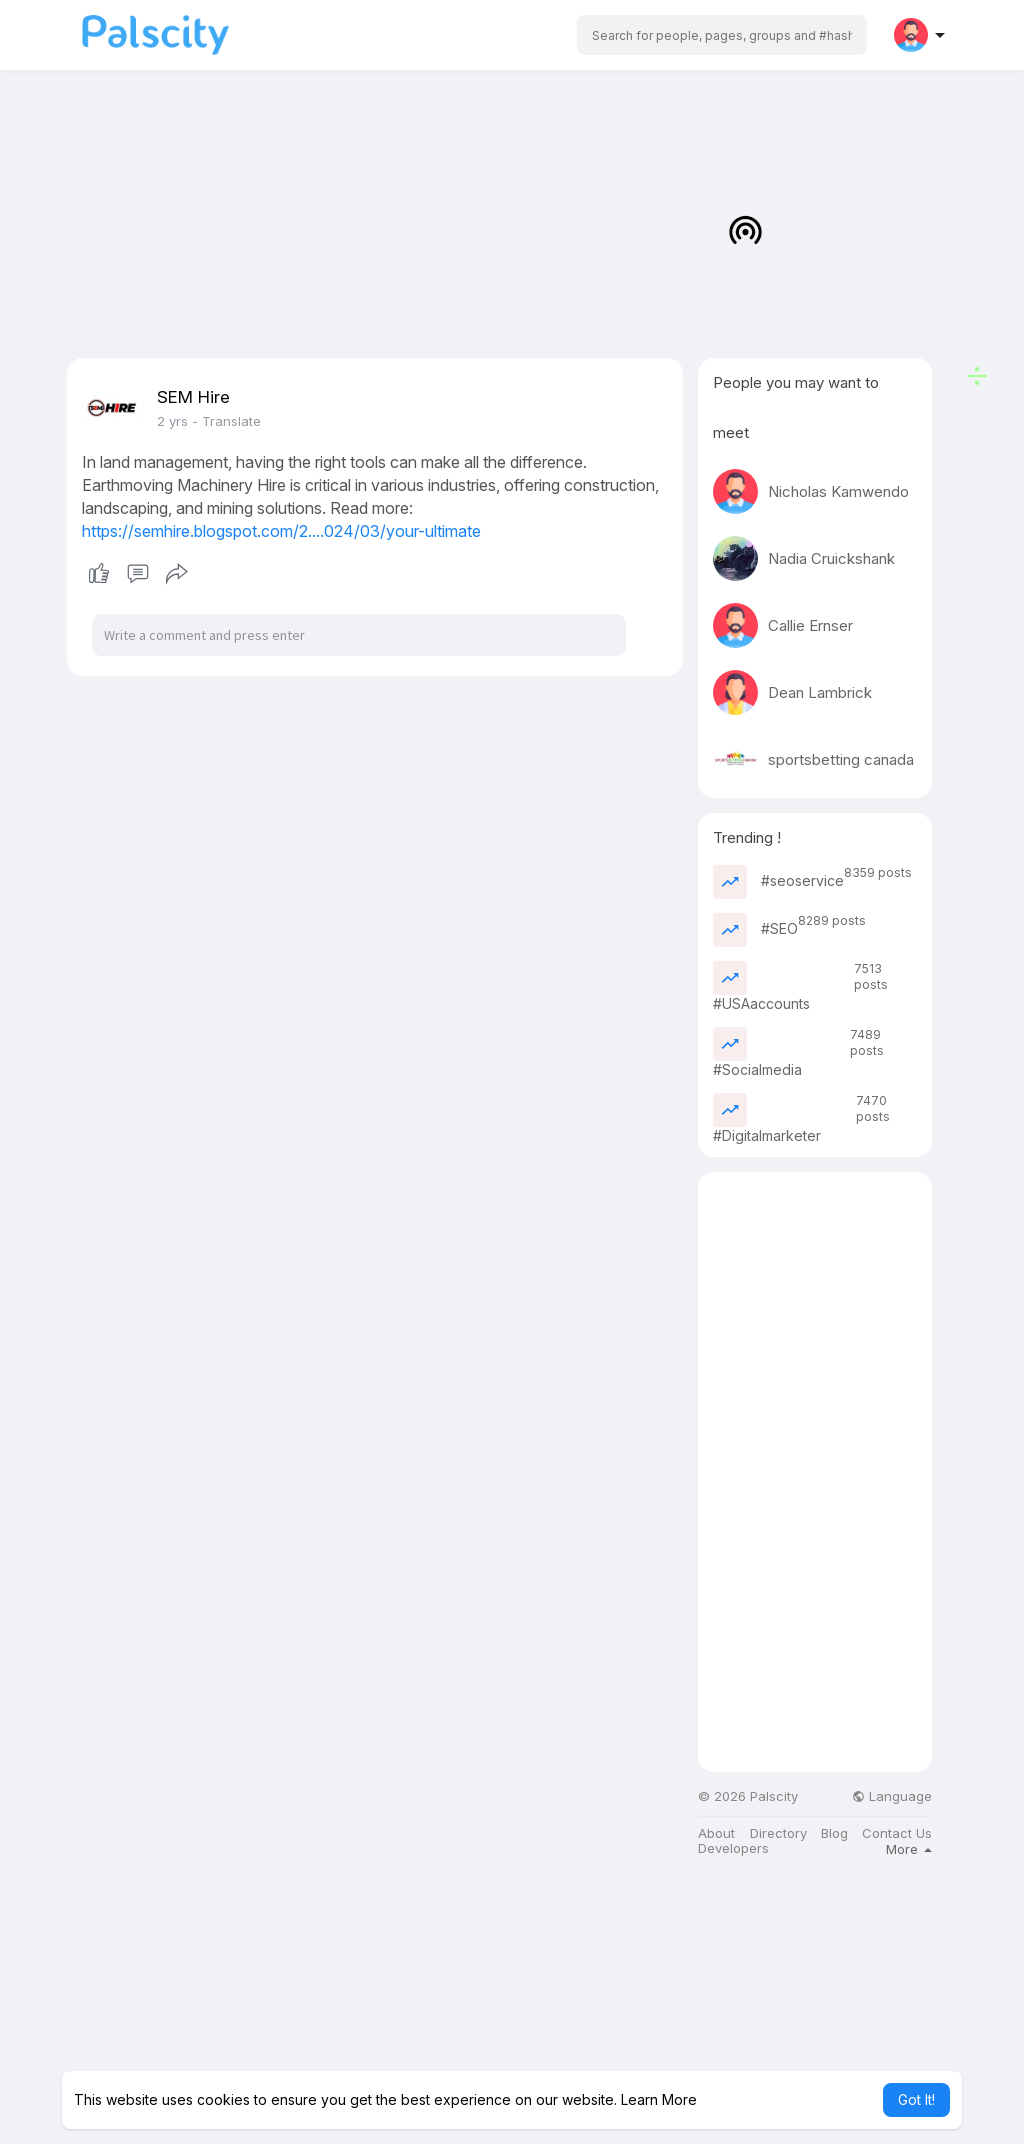 This screenshot has width=1024, height=2144. What do you see at coordinates (977, 376) in the screenshot?
I see `perform division operation` at bounding box center [977, 376].